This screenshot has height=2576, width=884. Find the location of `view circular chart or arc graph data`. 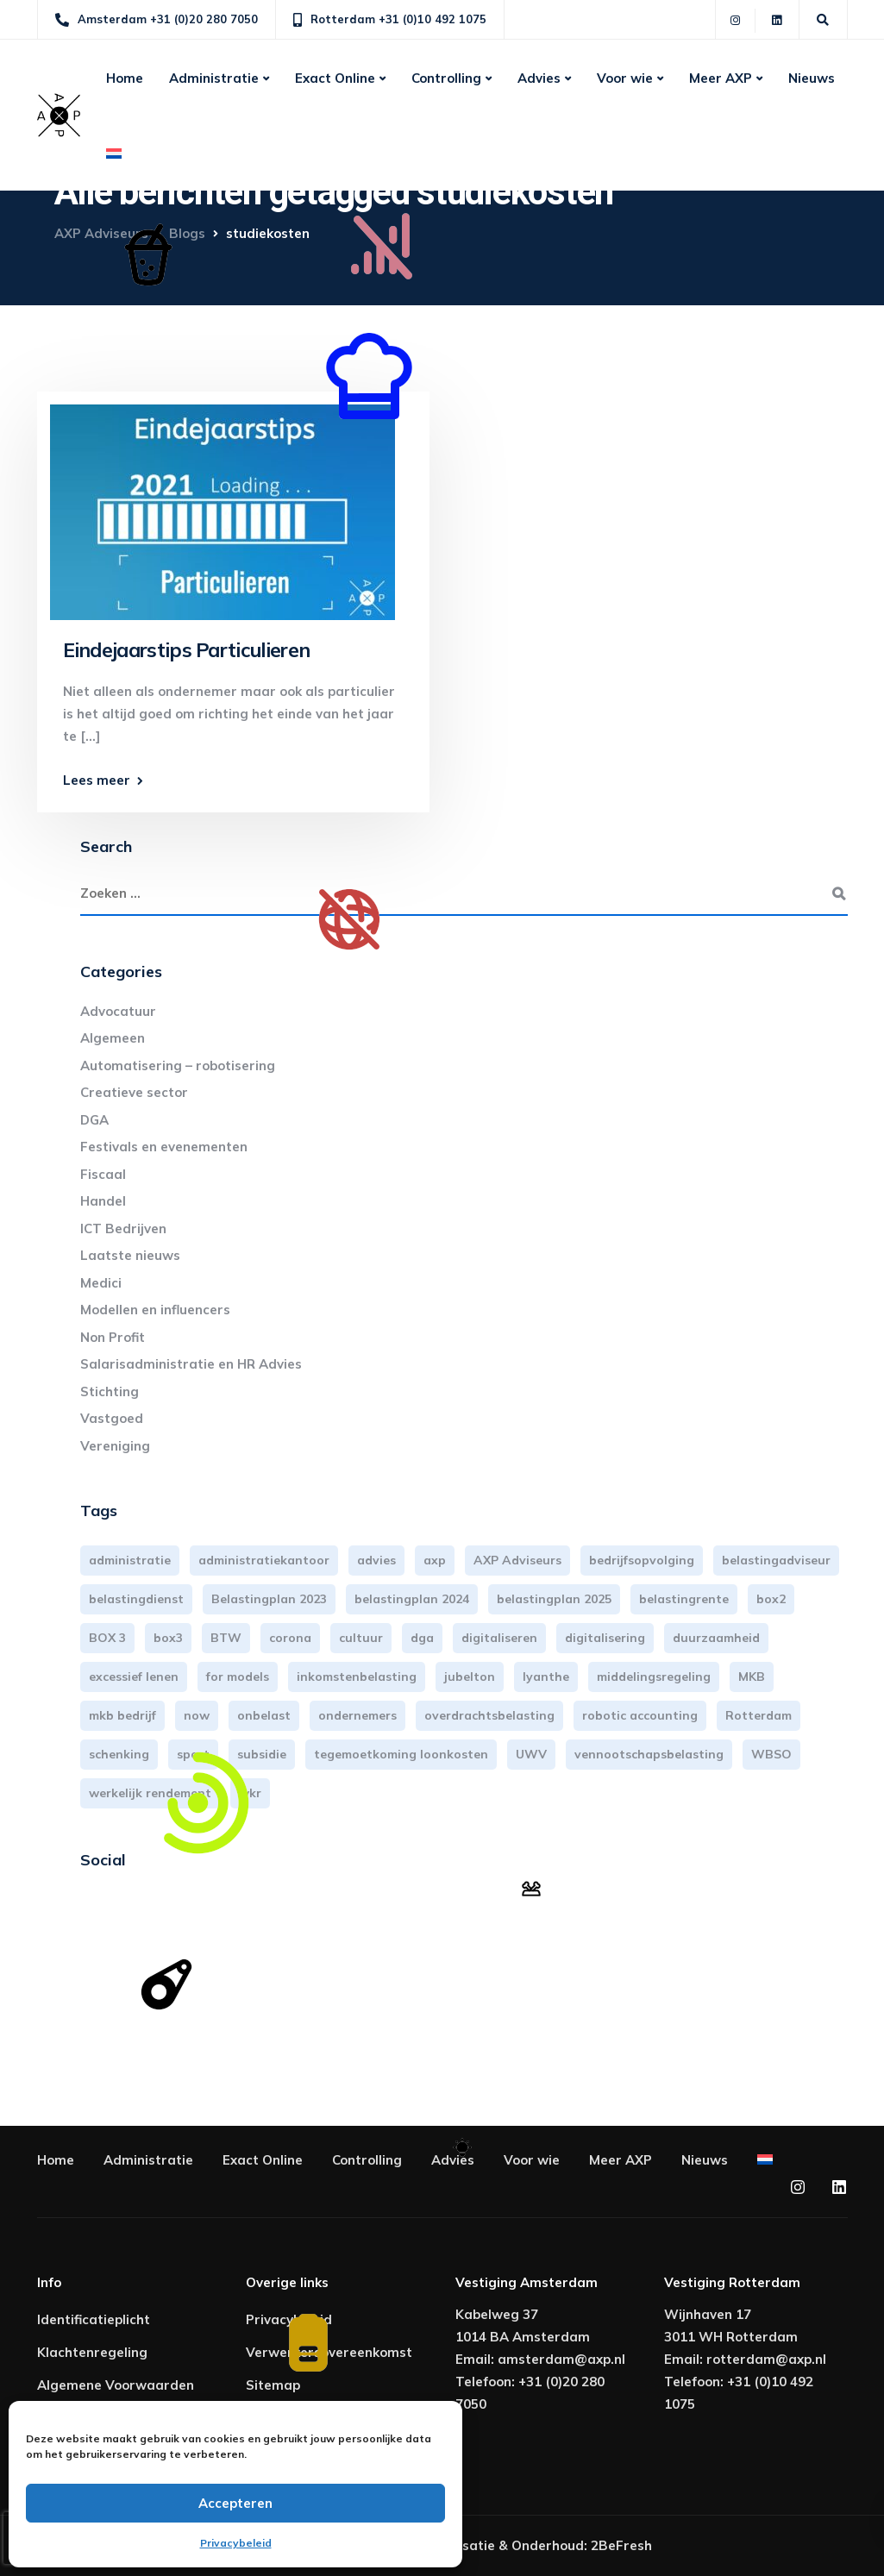

view circular chart or arc graph data is located at coordinates (197, 1802).